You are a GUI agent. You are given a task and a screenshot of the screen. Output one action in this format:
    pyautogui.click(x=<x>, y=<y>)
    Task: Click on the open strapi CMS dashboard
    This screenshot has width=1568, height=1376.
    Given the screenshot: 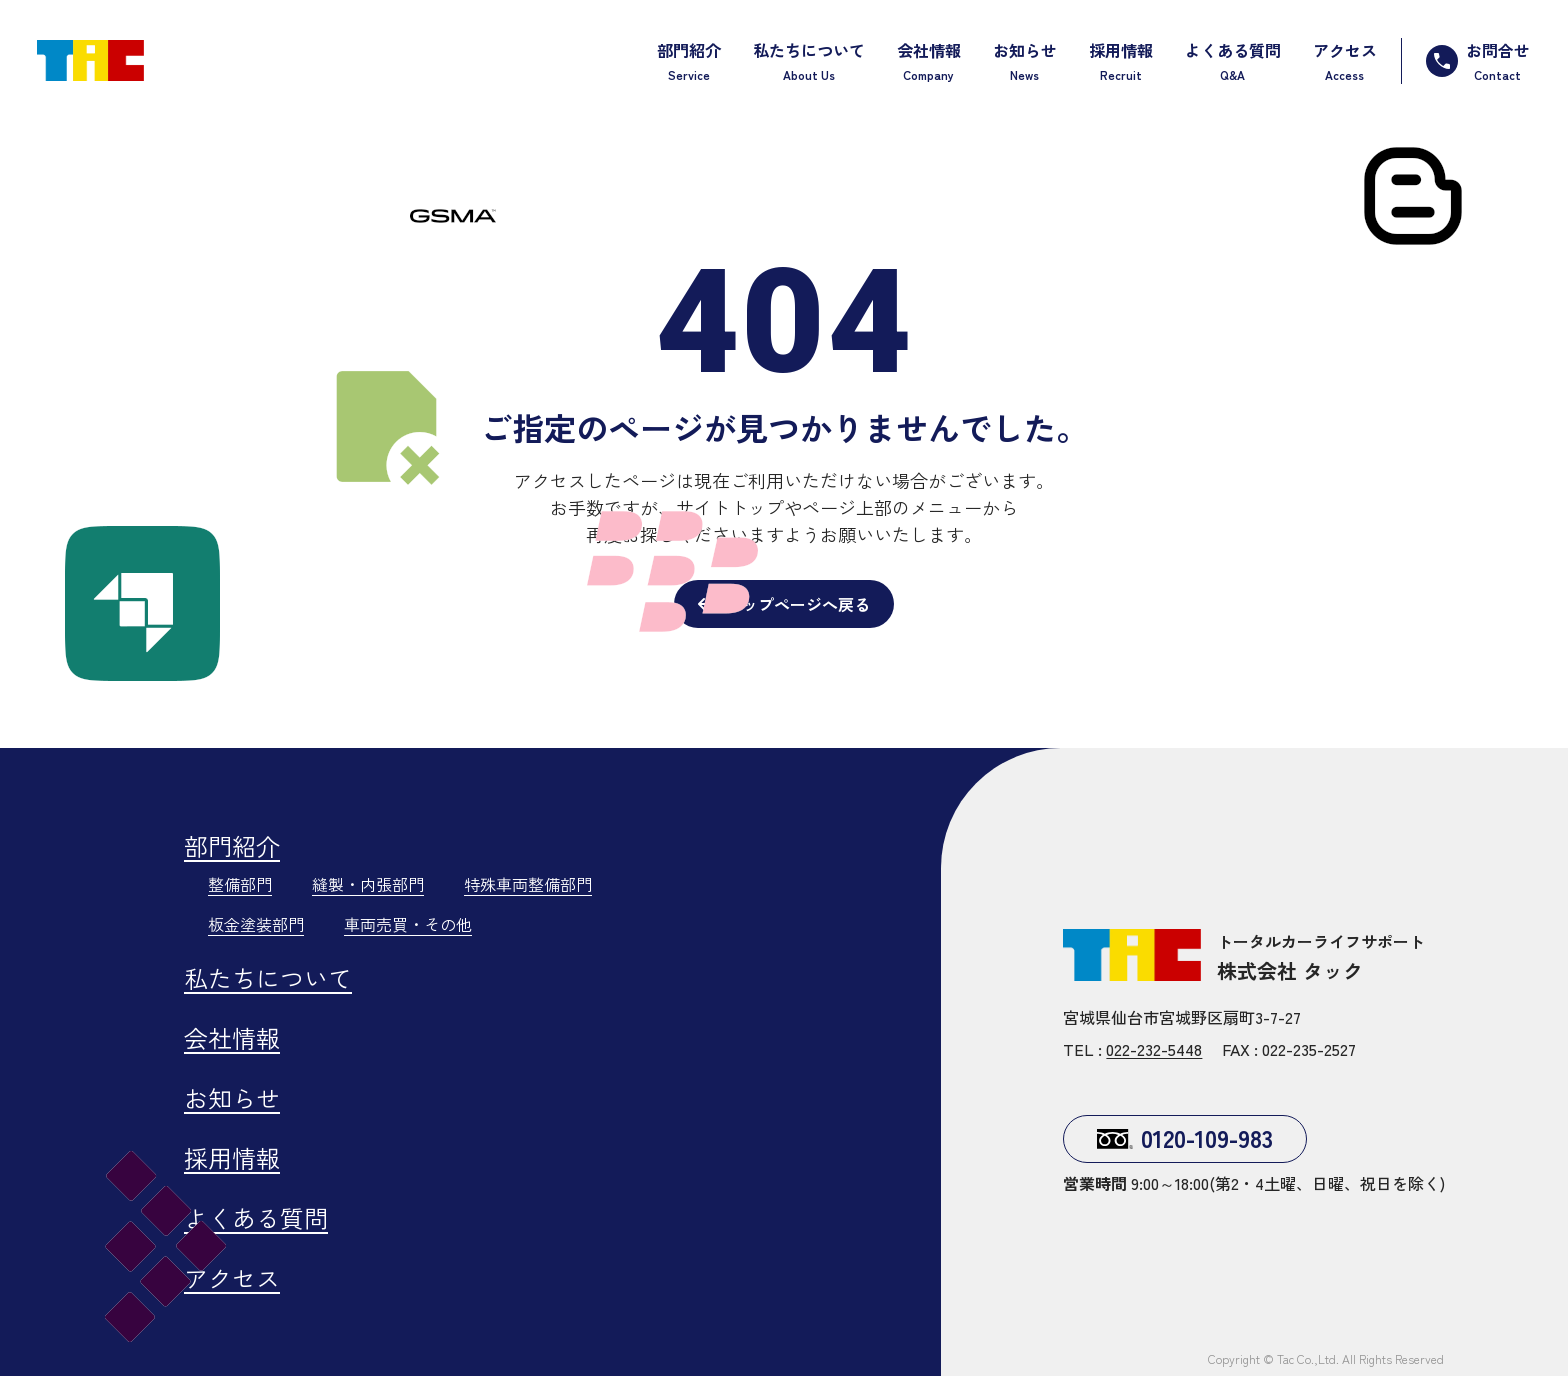 What is the action you would take?
    pyautogui.click(x=142, y=603)
    